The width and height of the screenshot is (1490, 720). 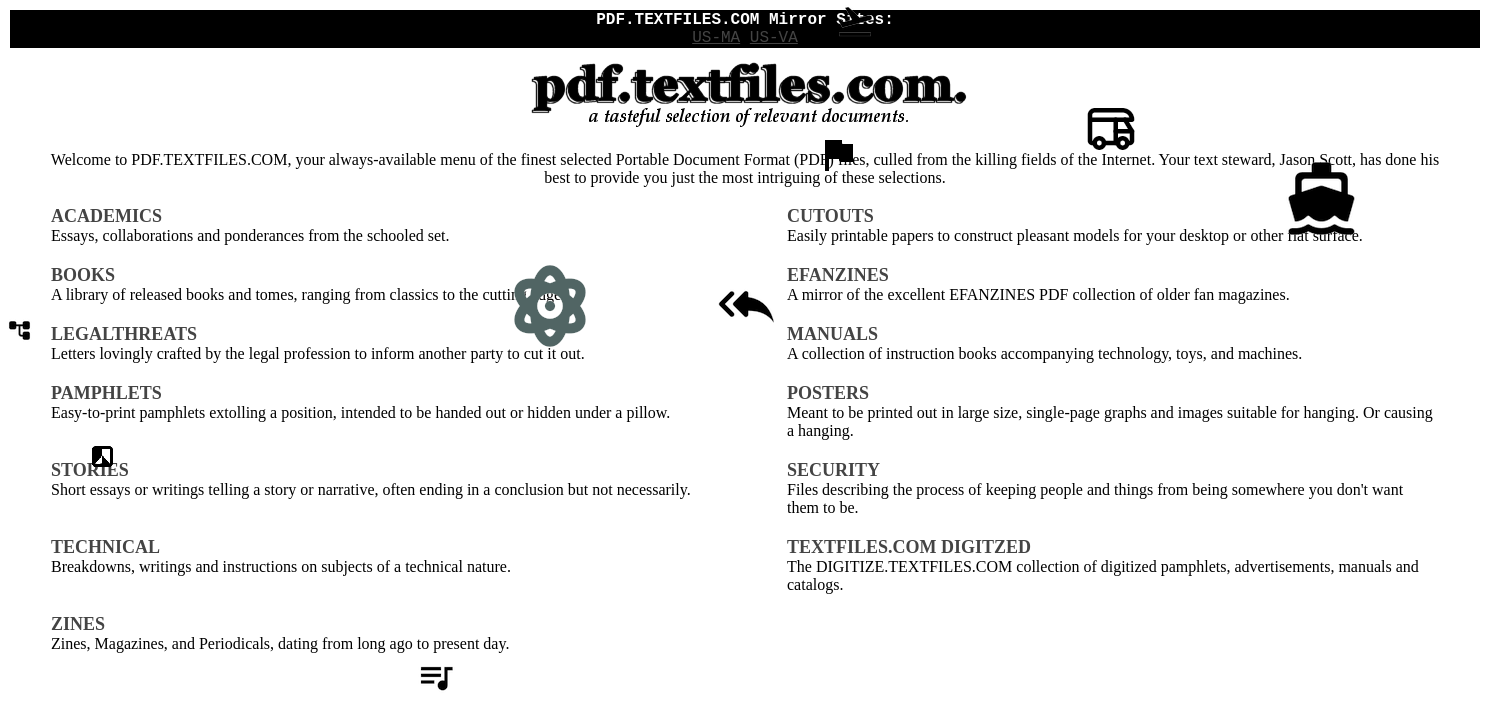 I want to click on access science or chemistry features, so click(x=550, y=306).